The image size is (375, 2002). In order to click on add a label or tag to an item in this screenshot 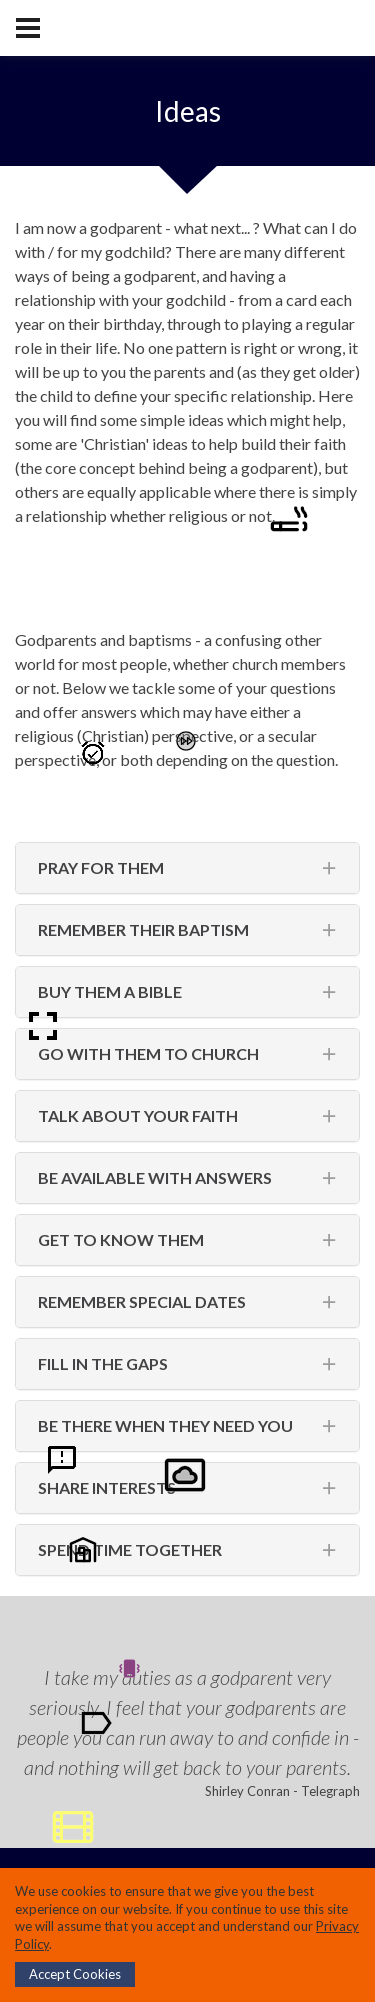, I will do `click(96, 1723)`.